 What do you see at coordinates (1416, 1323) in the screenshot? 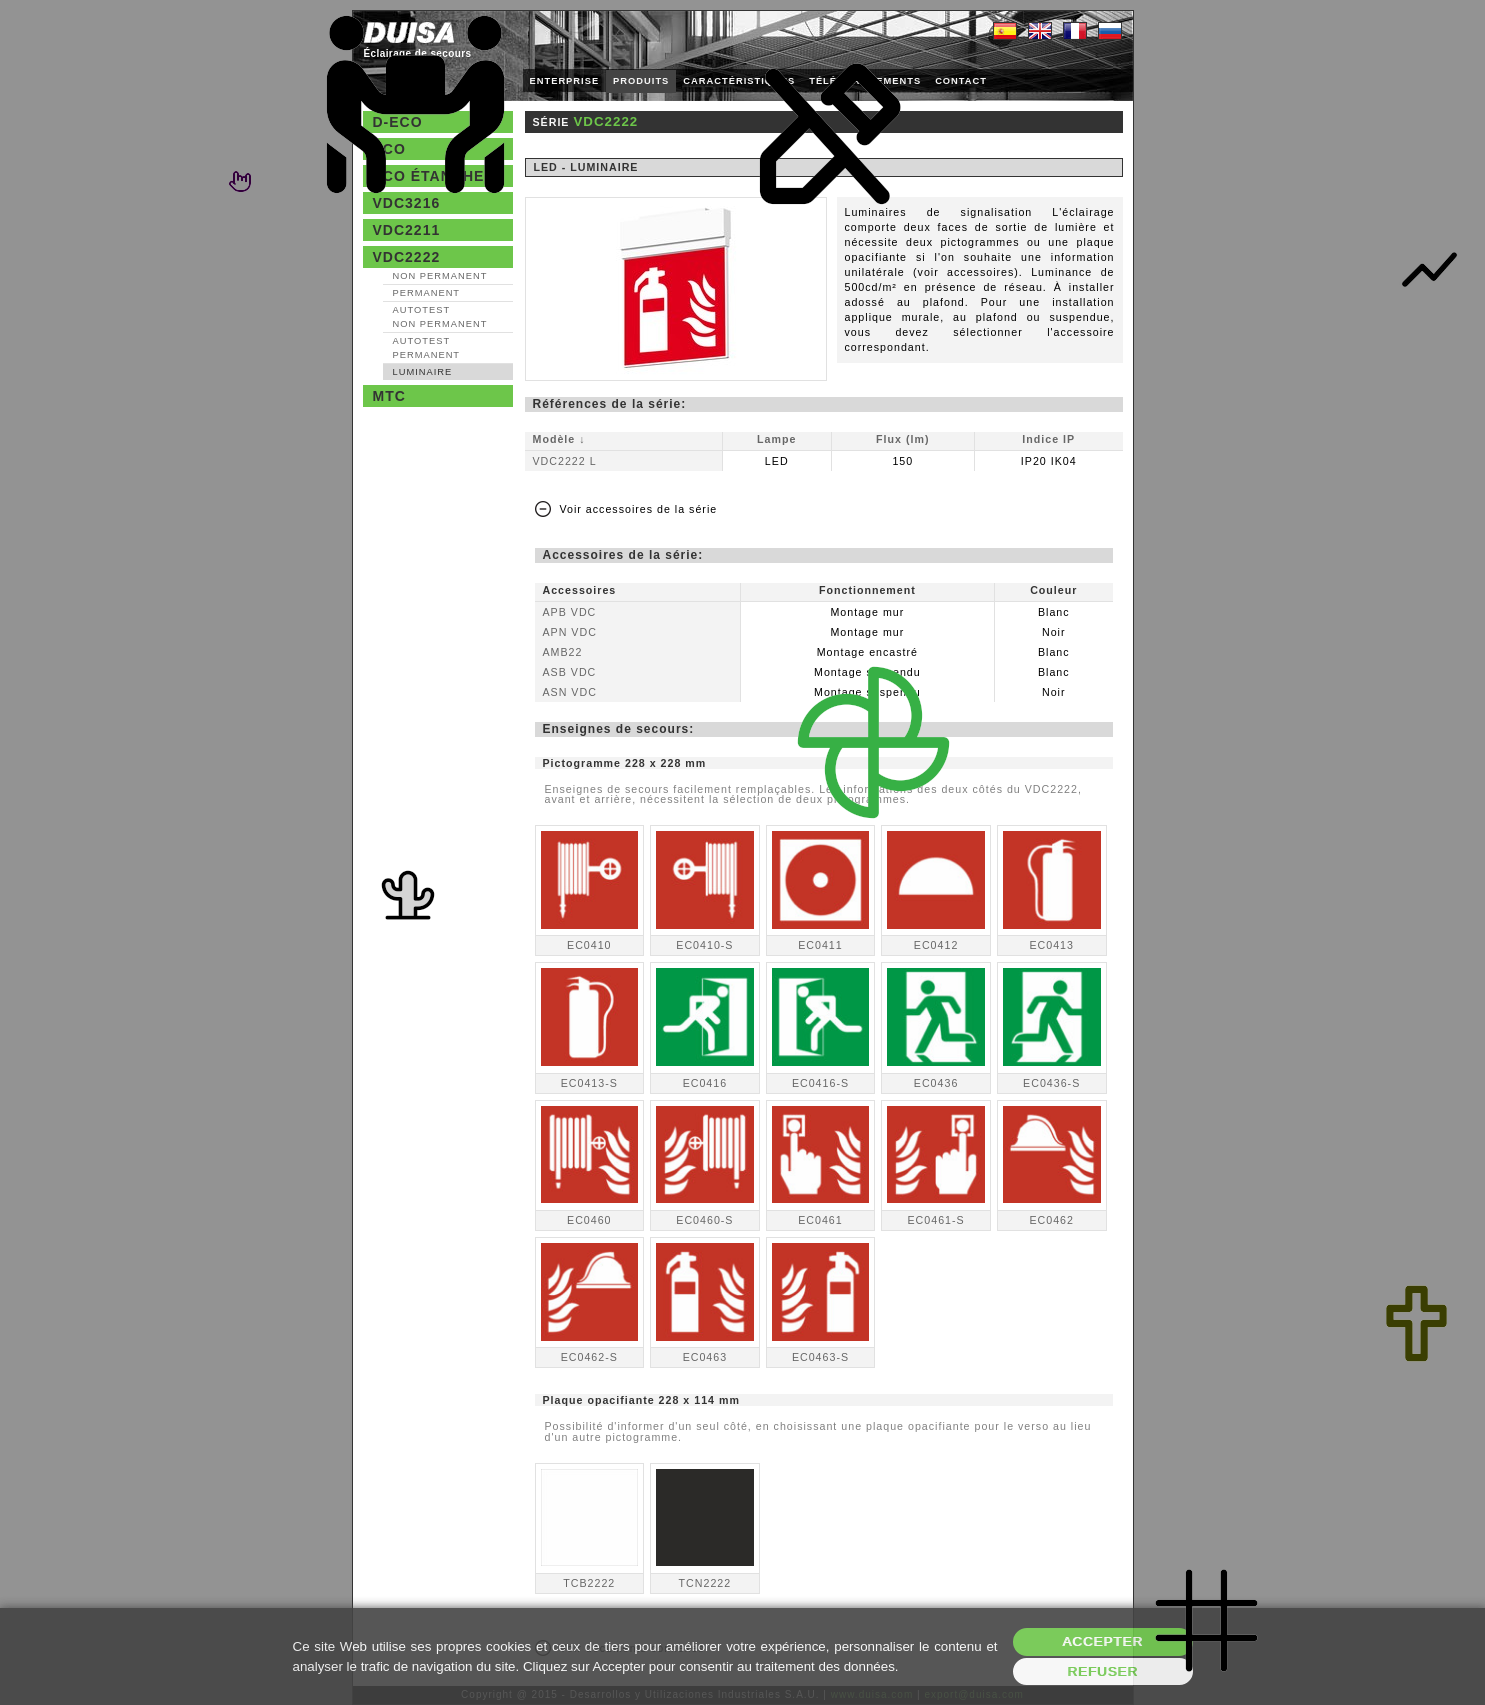
I see `religious or faith-related content` at bounding box center [1416, 1323].